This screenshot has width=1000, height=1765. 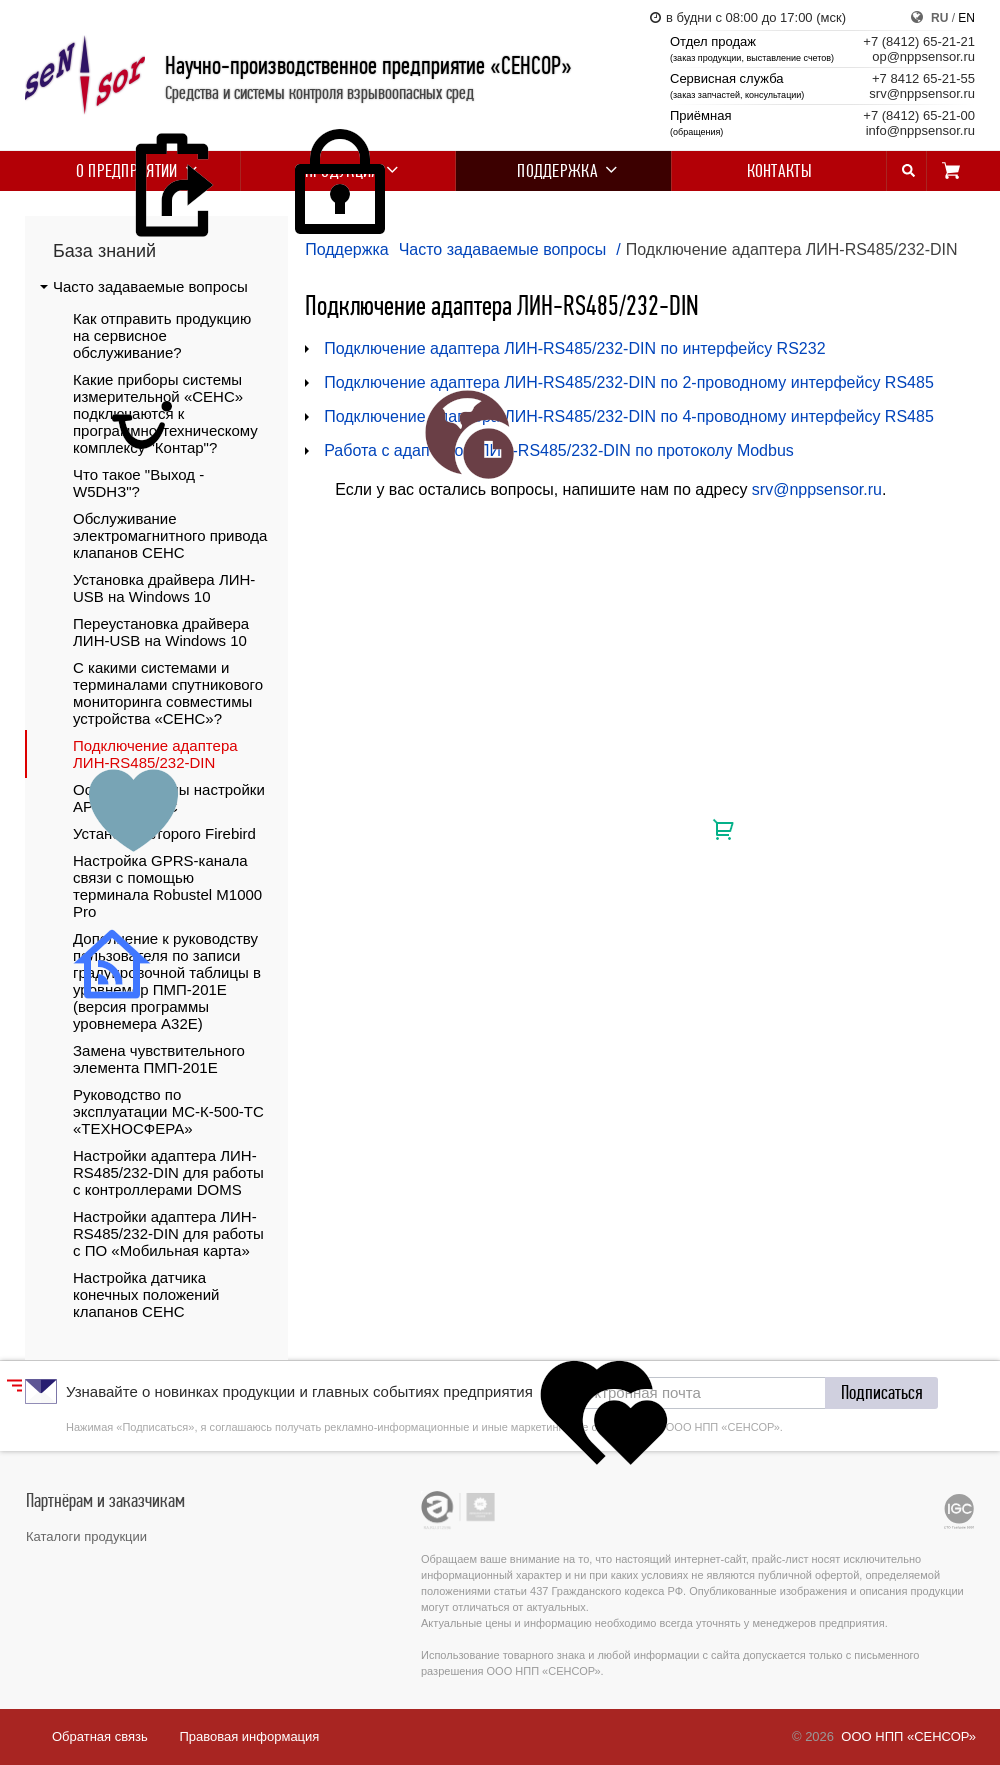 I want to click on add to favorites, so click(x=133, y=809).